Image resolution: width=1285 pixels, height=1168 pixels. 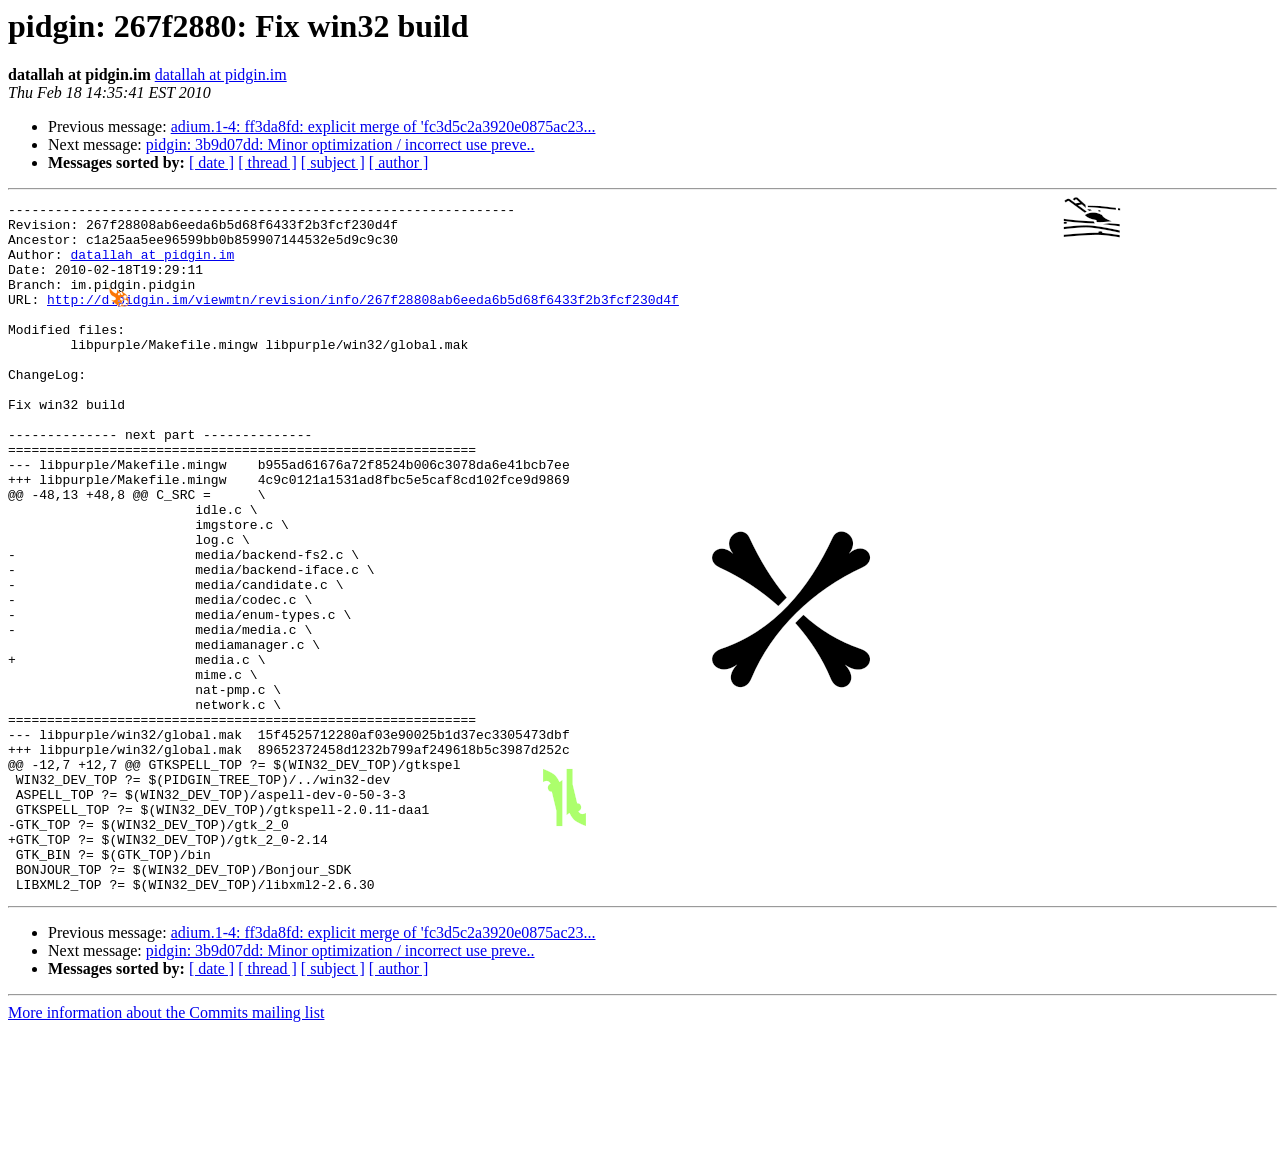 What do you see at coordinates (564, 797) in the screenshot?
I see `challenge another player to a duel` at bounding box center [564, 797].